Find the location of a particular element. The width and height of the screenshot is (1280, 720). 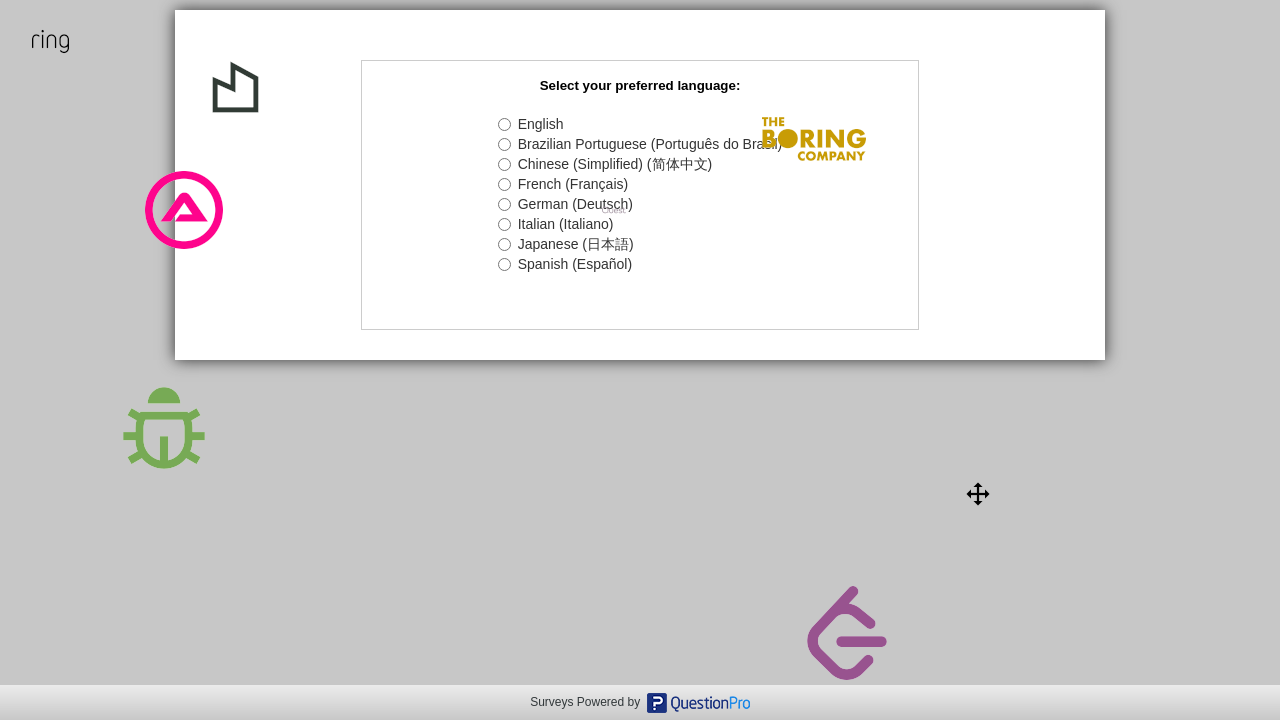

the boring company logo is located at coordinates (814, 139).